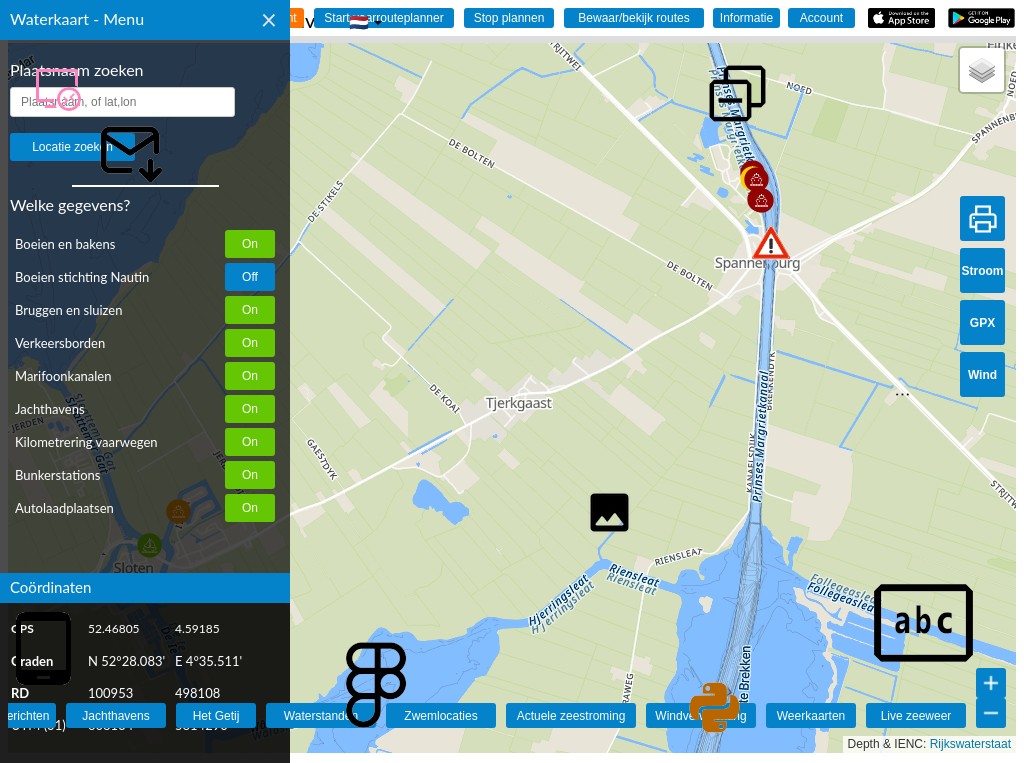  I want to click on view image or photo, so click(609, 512).